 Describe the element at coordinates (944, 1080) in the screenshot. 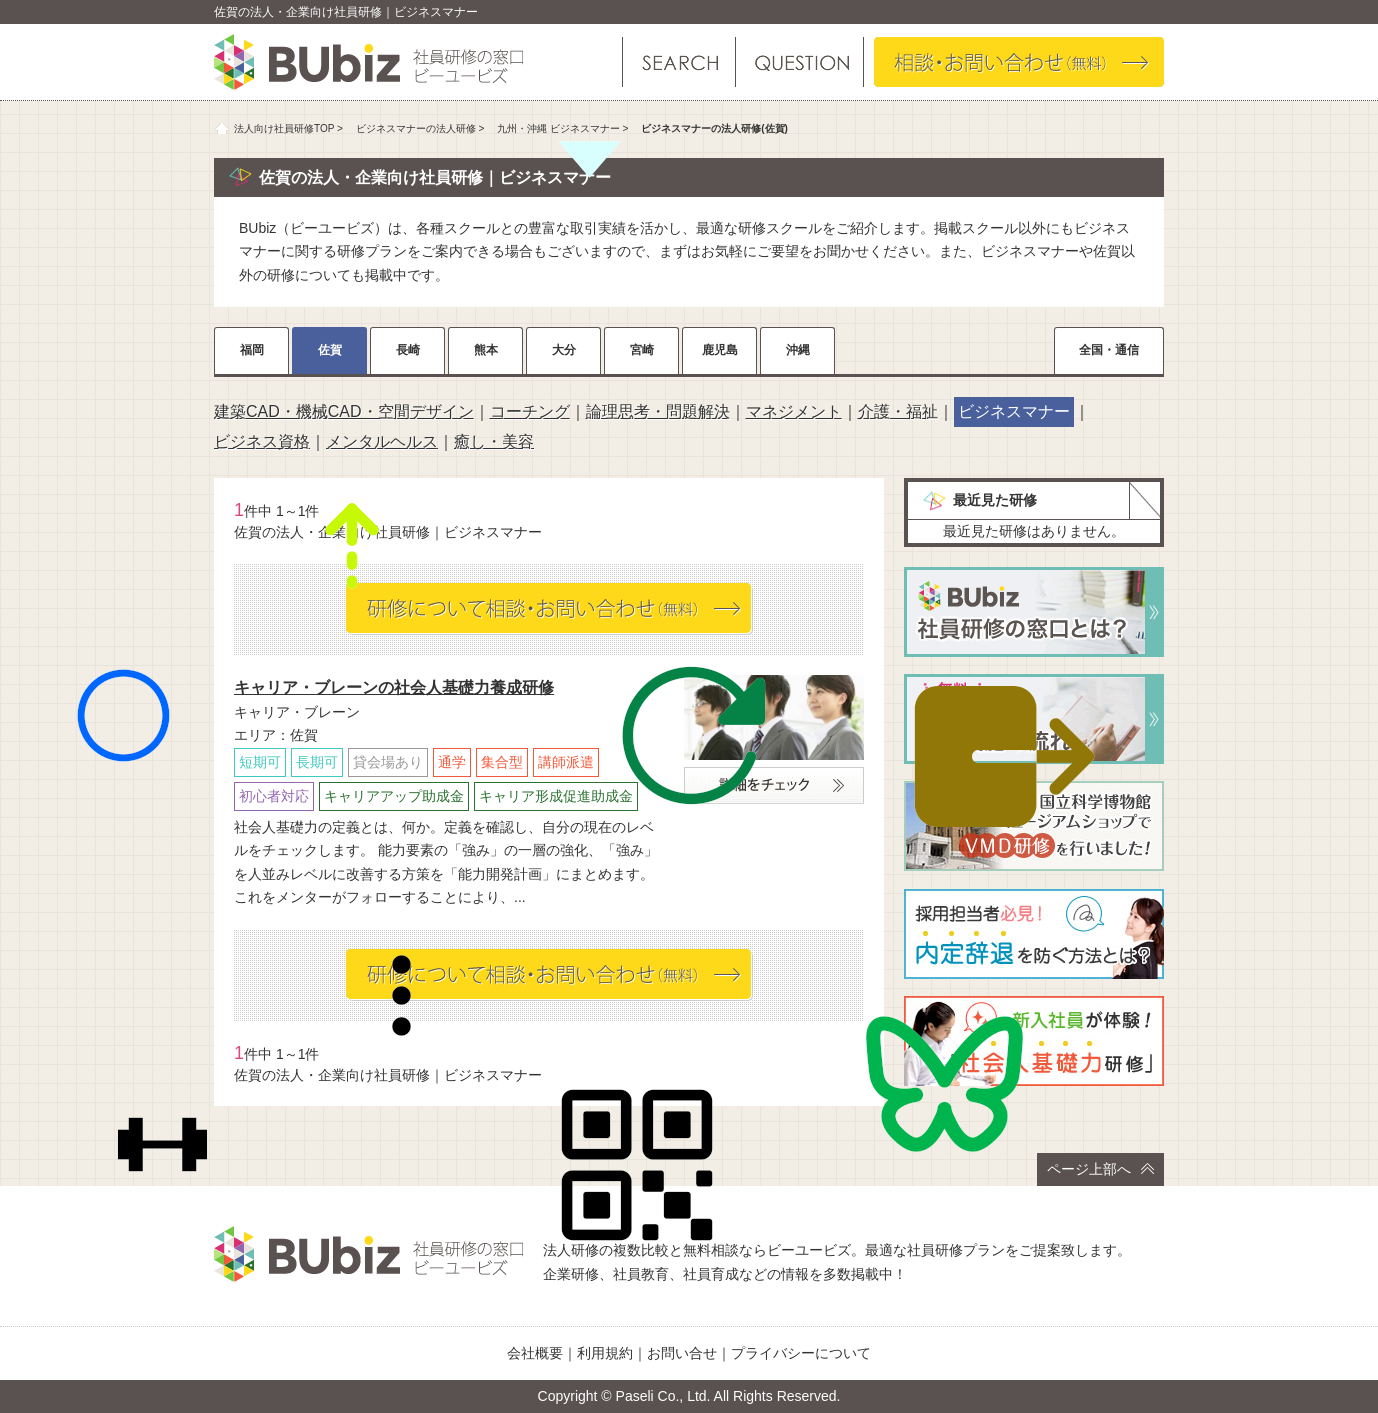

I see `open the Bluesky app` at that location.